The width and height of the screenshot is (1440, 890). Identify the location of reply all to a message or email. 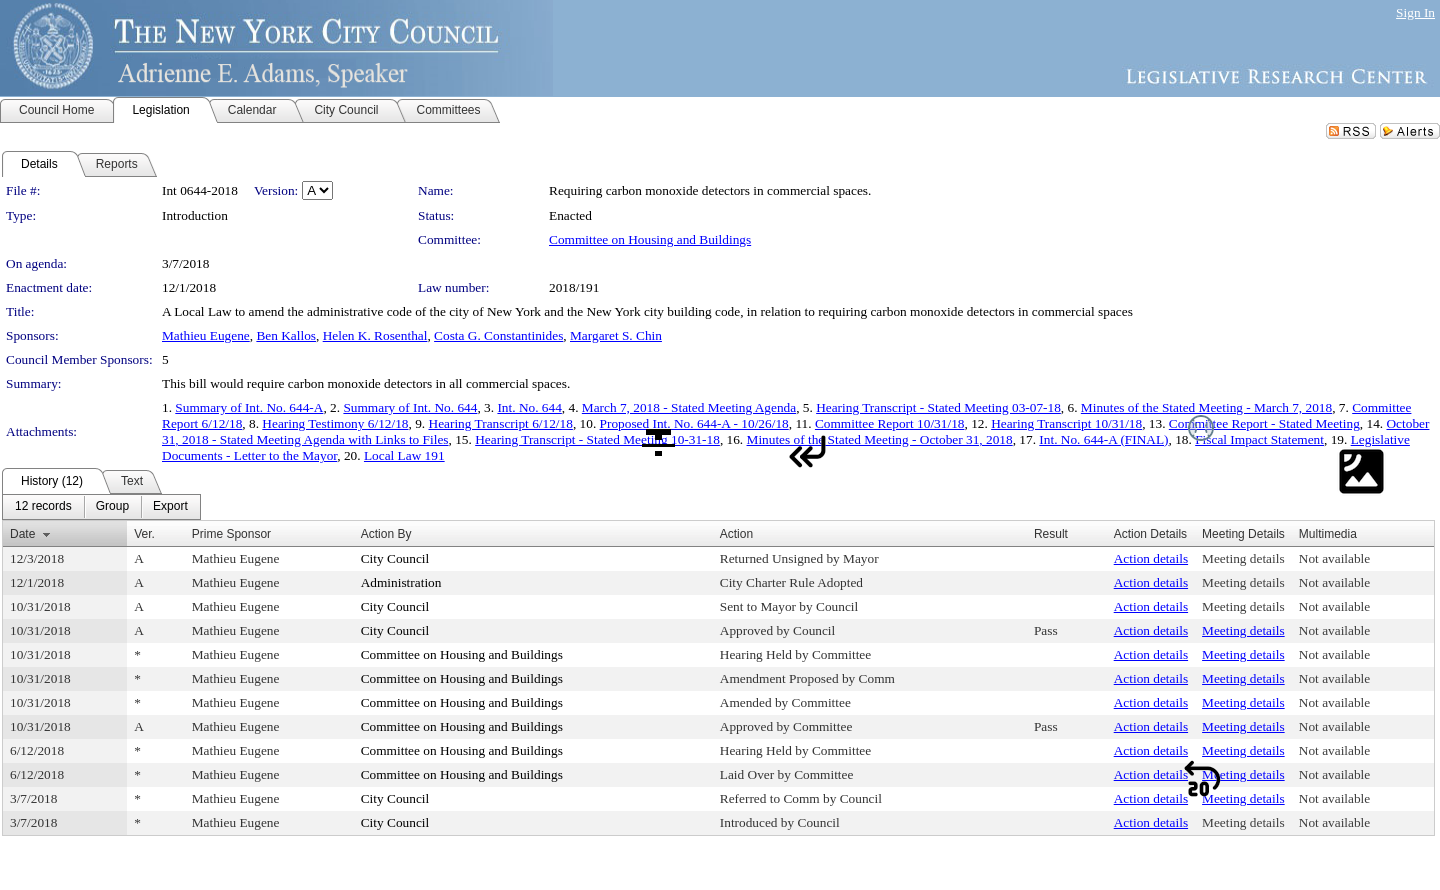
(808, 452).